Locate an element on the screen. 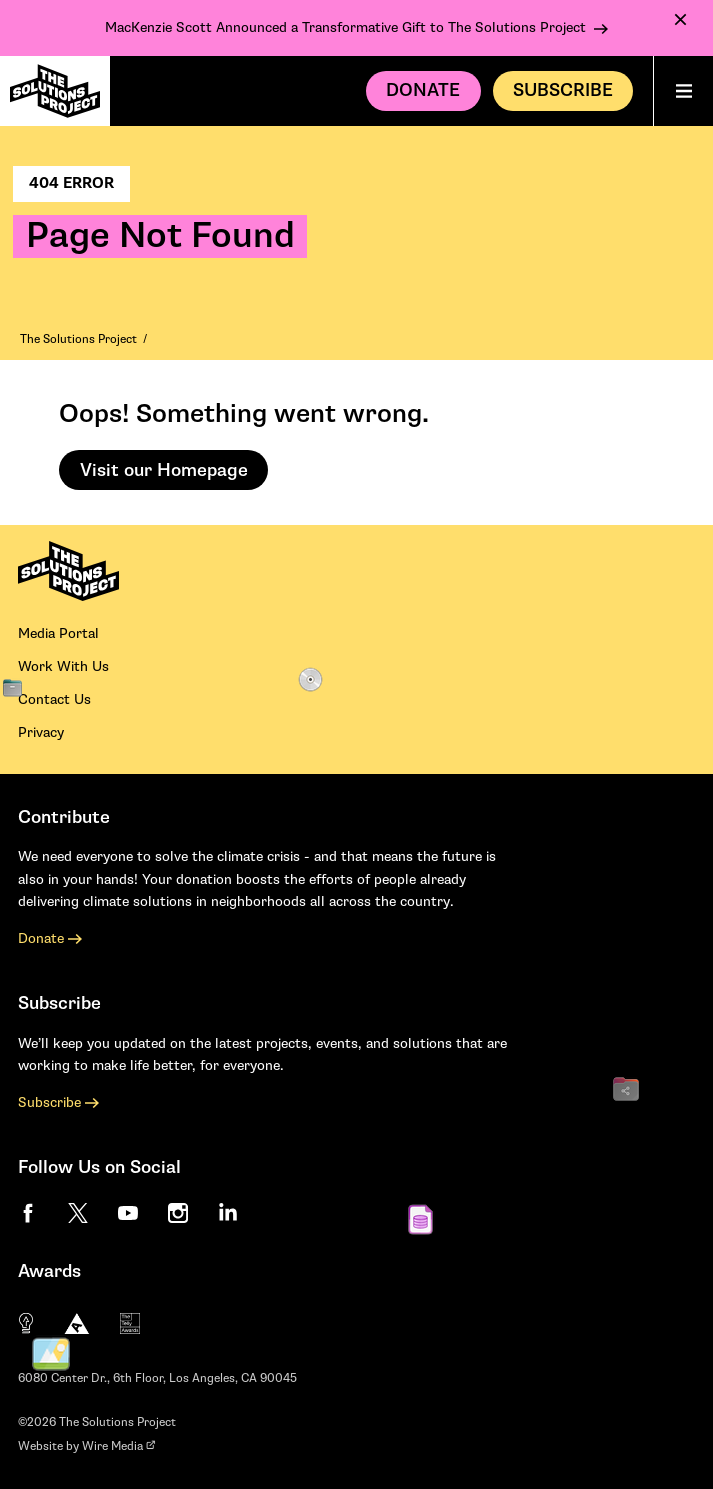  indicates a DVD-ROM drive or disc is located at coordinates (310, 679).